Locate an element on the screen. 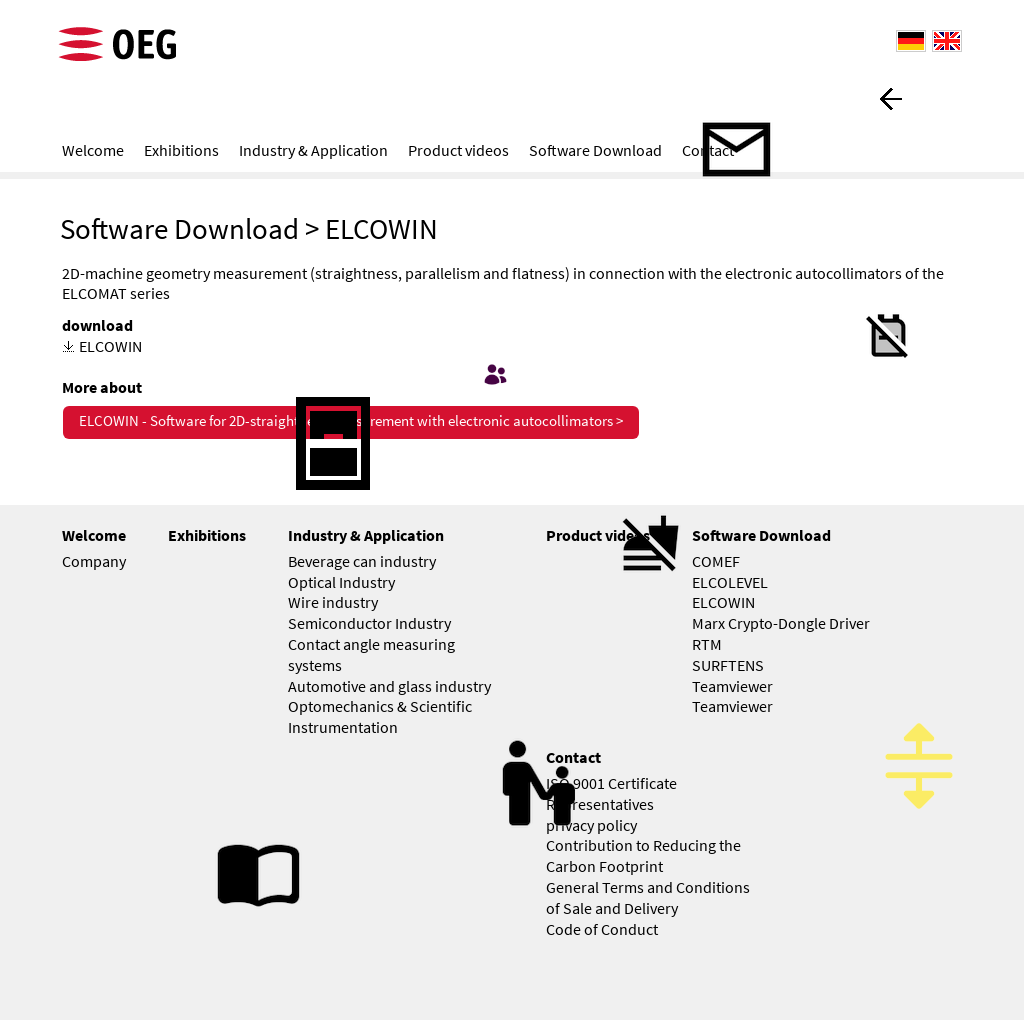 The width and height of the screenshot is (1024, 1020). open your email inbox is located at coordinates (736, 149).